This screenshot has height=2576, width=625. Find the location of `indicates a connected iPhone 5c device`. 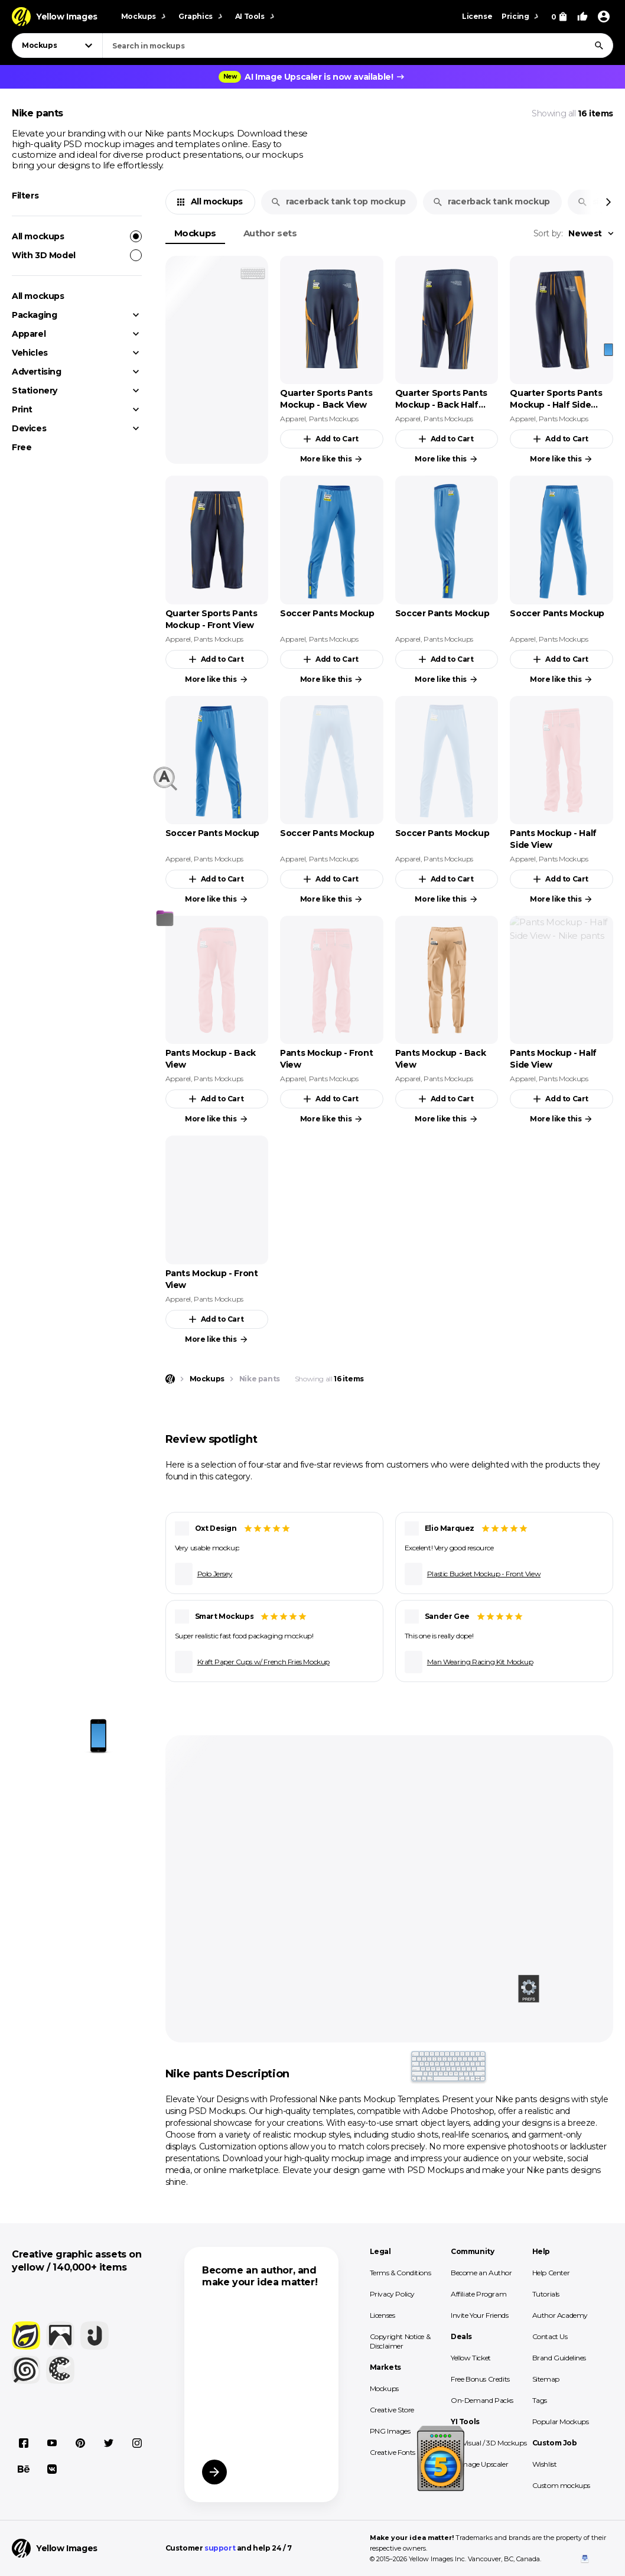

indicates a connected iPhone 5c device is located at coordinates (98, 1736).